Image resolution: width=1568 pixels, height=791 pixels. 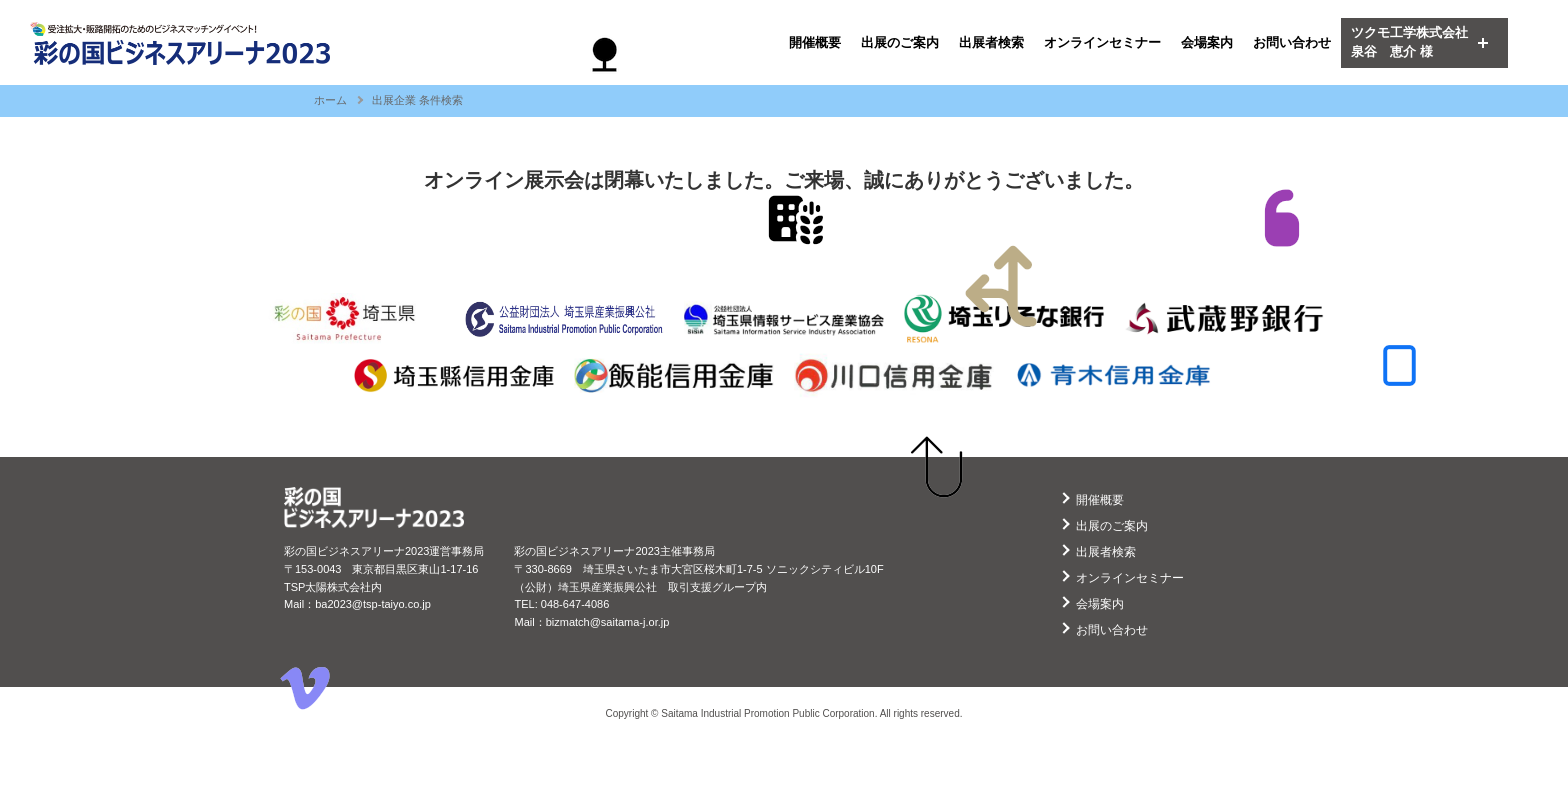 I want to click on split or branch content in multiple directions, so click(x=1003, y=288).